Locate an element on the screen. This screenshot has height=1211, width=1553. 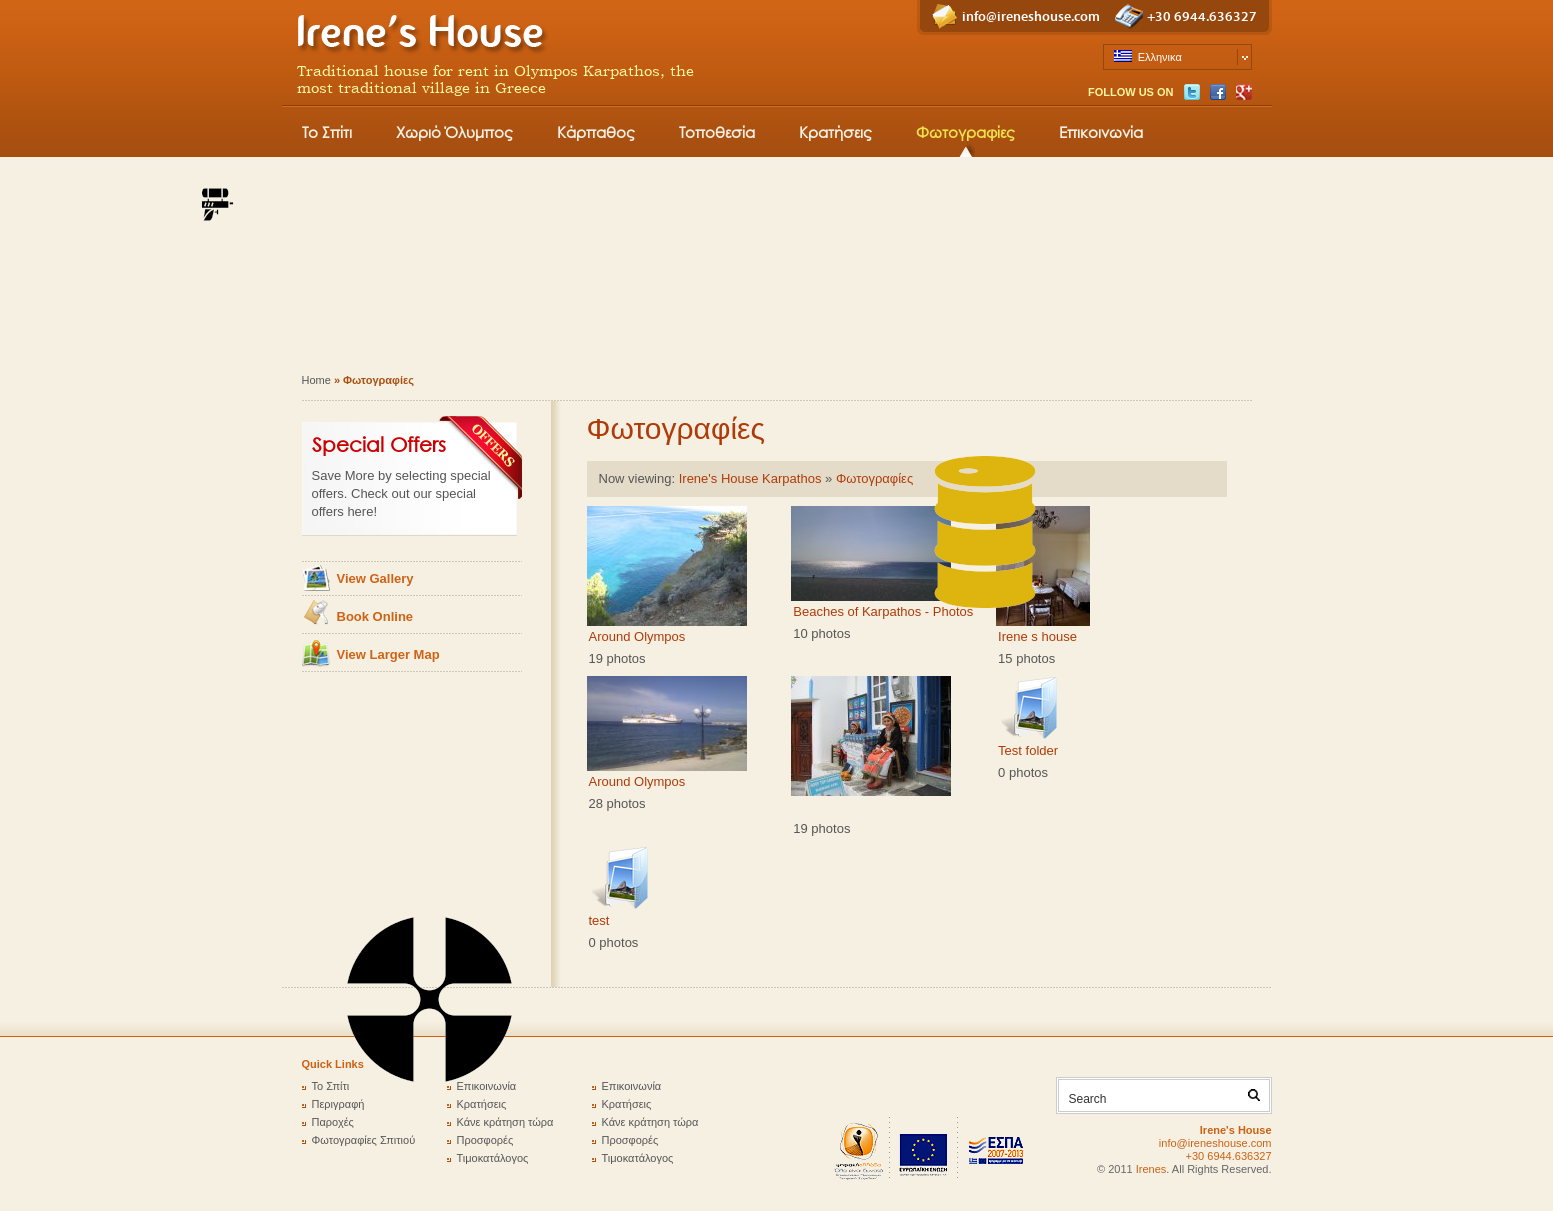
indicates oil or fuel resources in a game inventory is located at coordinates (985, 532).